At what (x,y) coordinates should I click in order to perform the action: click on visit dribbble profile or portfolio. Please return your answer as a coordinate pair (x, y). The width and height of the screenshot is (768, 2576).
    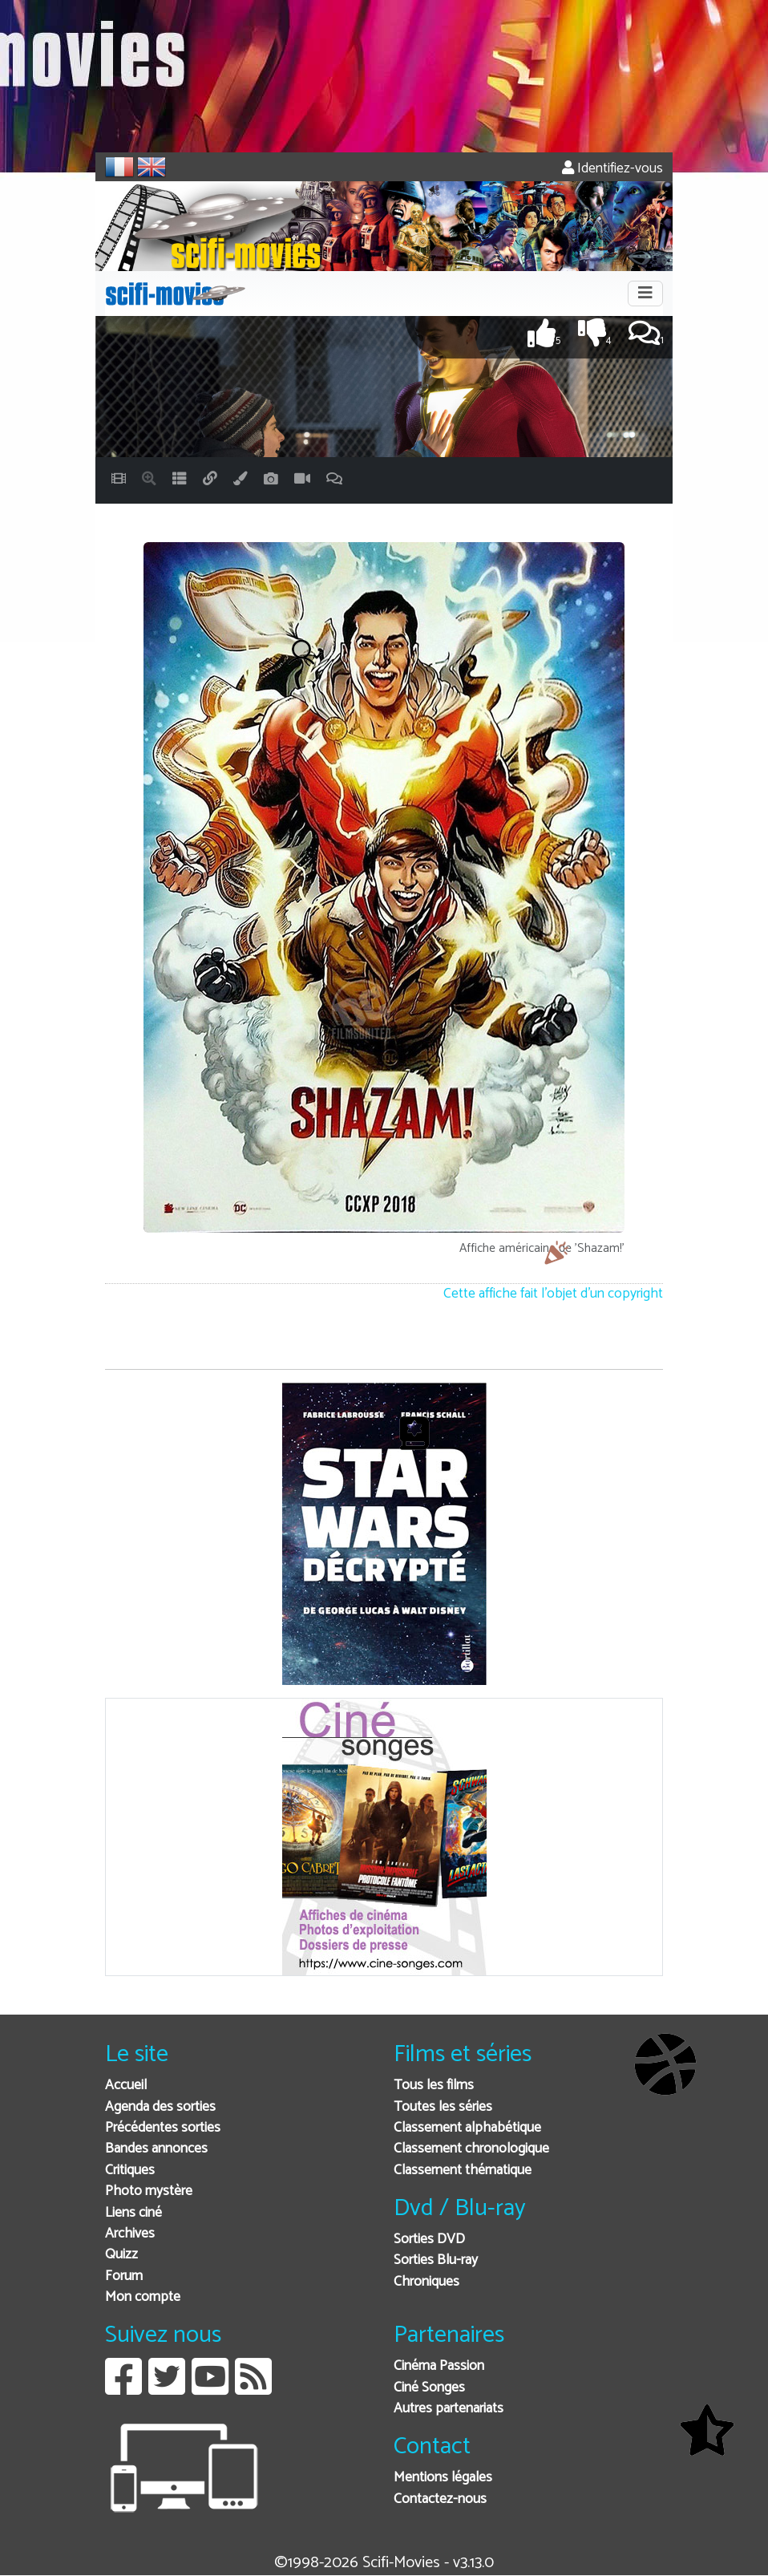
    Looking at the image, I should click on (665, 2064).